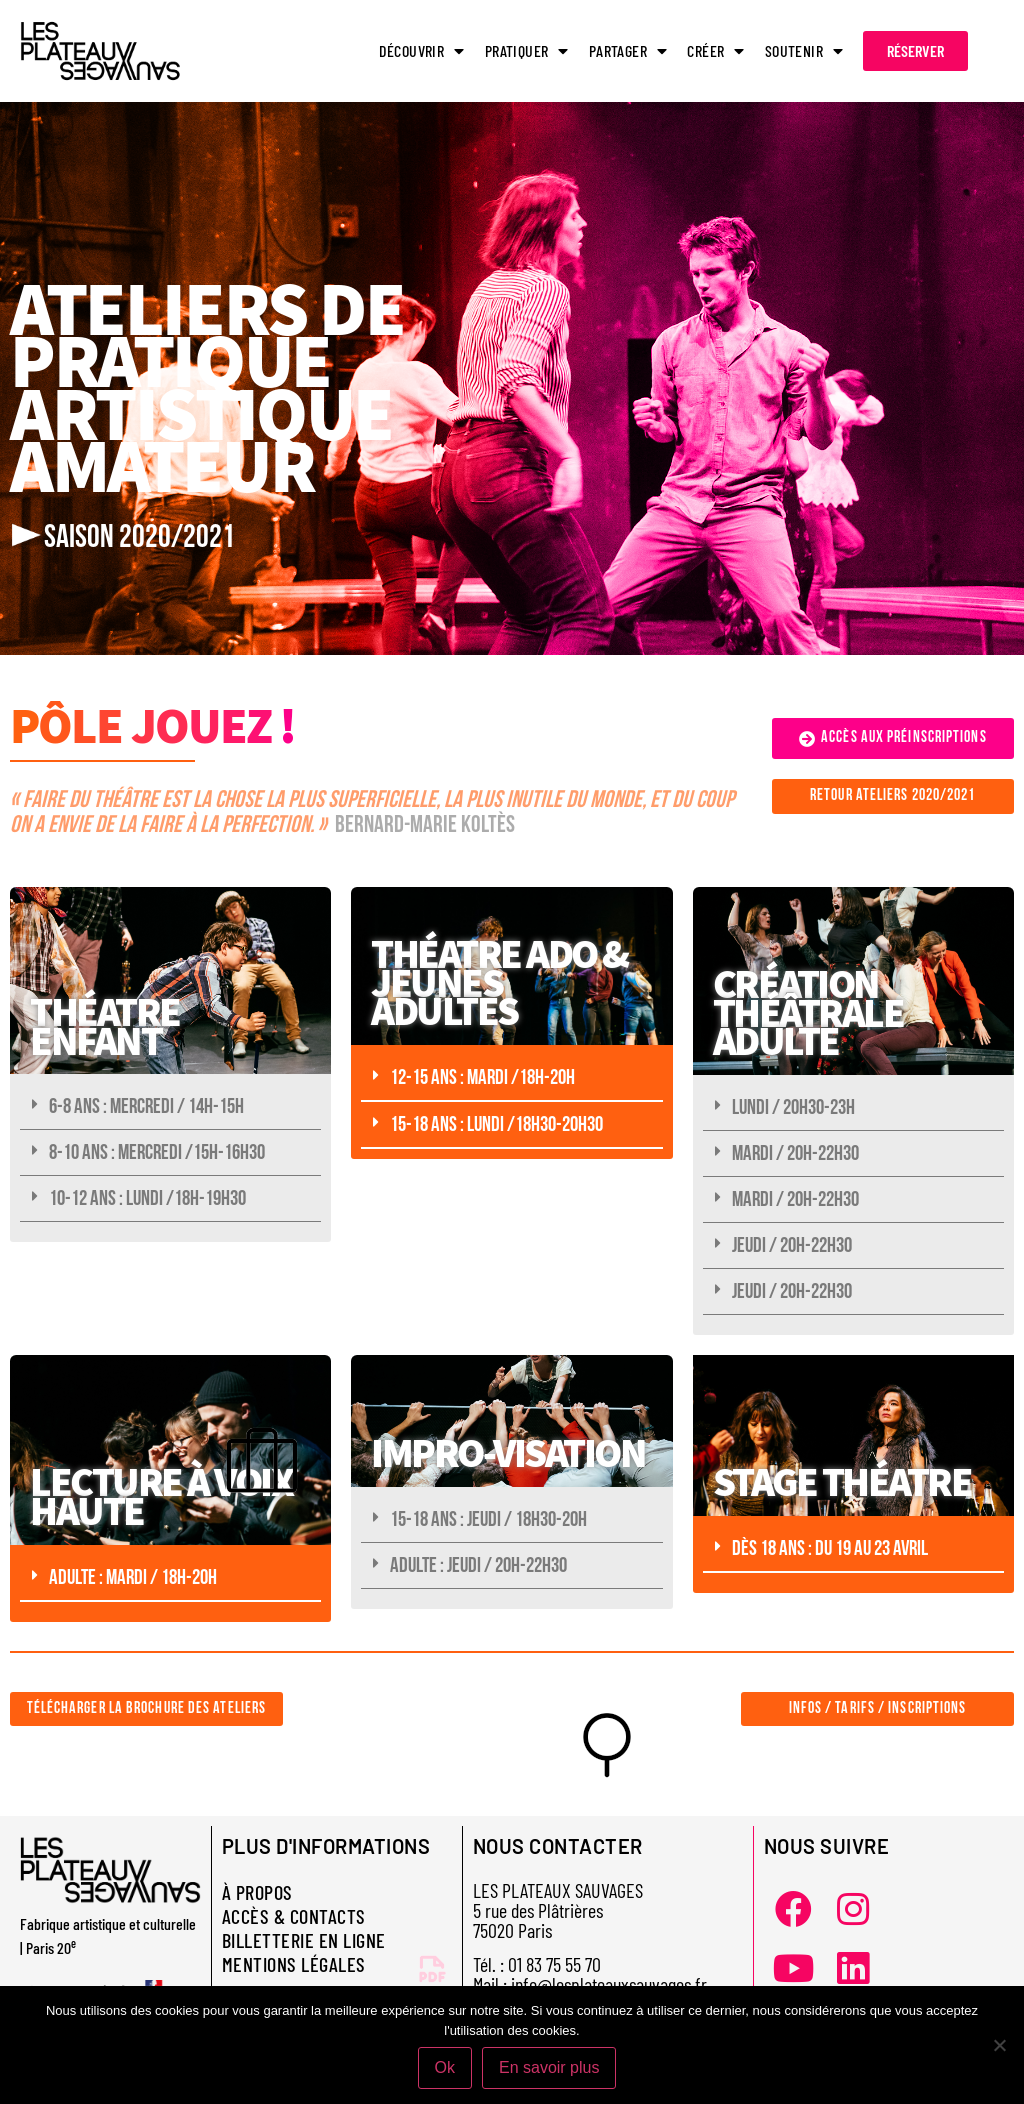 The image size is (1024, 2104). What do you see at coordinates (432, 1970) in the screenshot?
I see `view or open a PDF document` at bounding box center [432, 1970].